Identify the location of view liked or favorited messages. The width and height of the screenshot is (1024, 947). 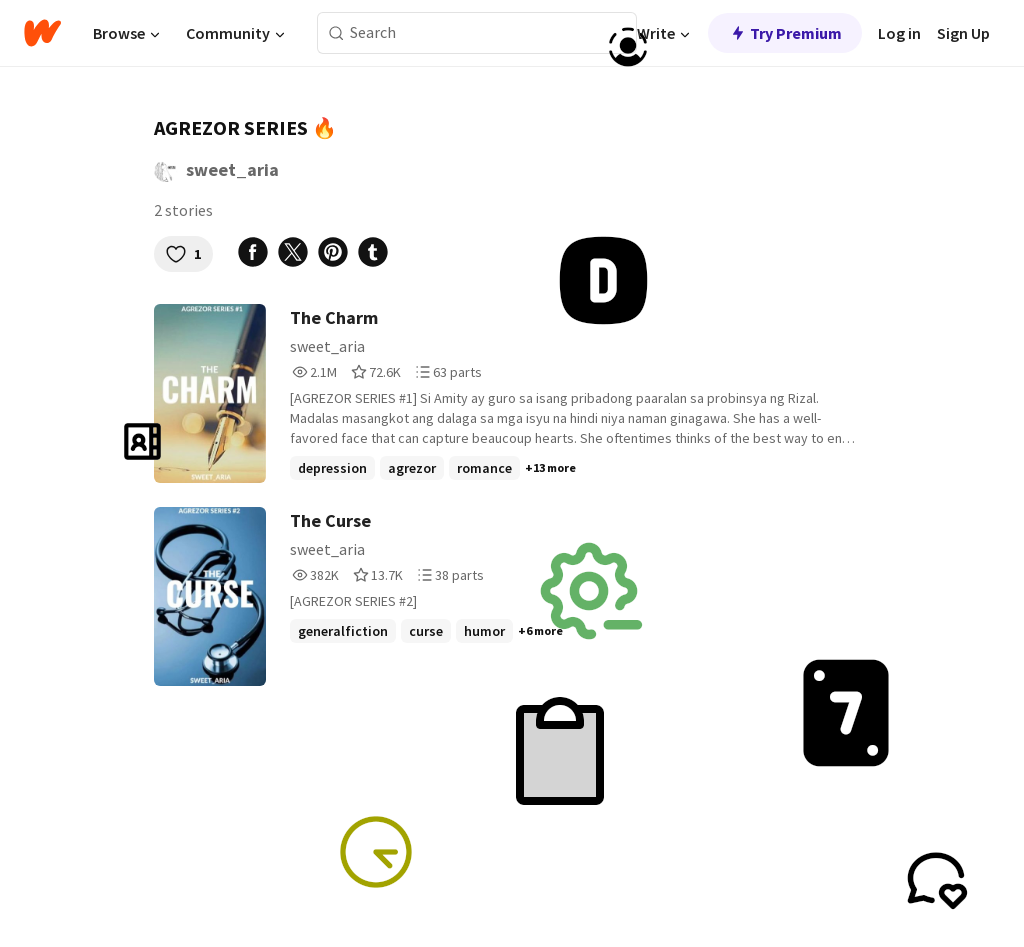
(936, 878).